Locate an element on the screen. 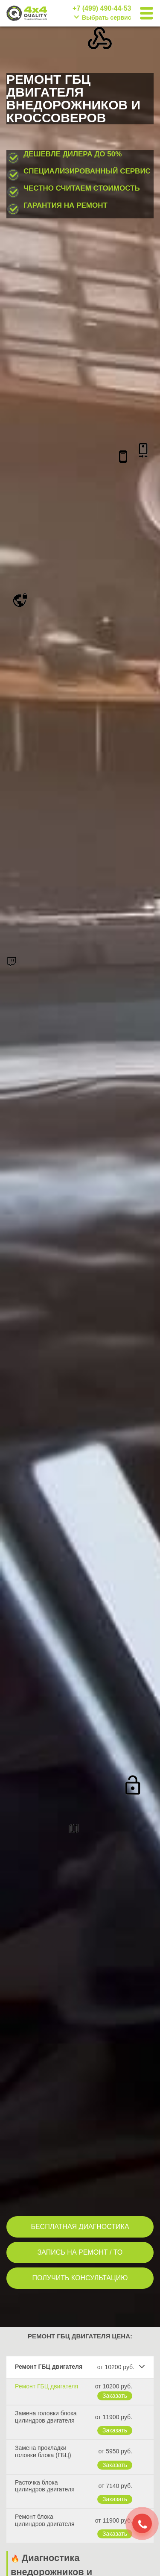  configure webhook integrations is located at coordinates (100, 38).